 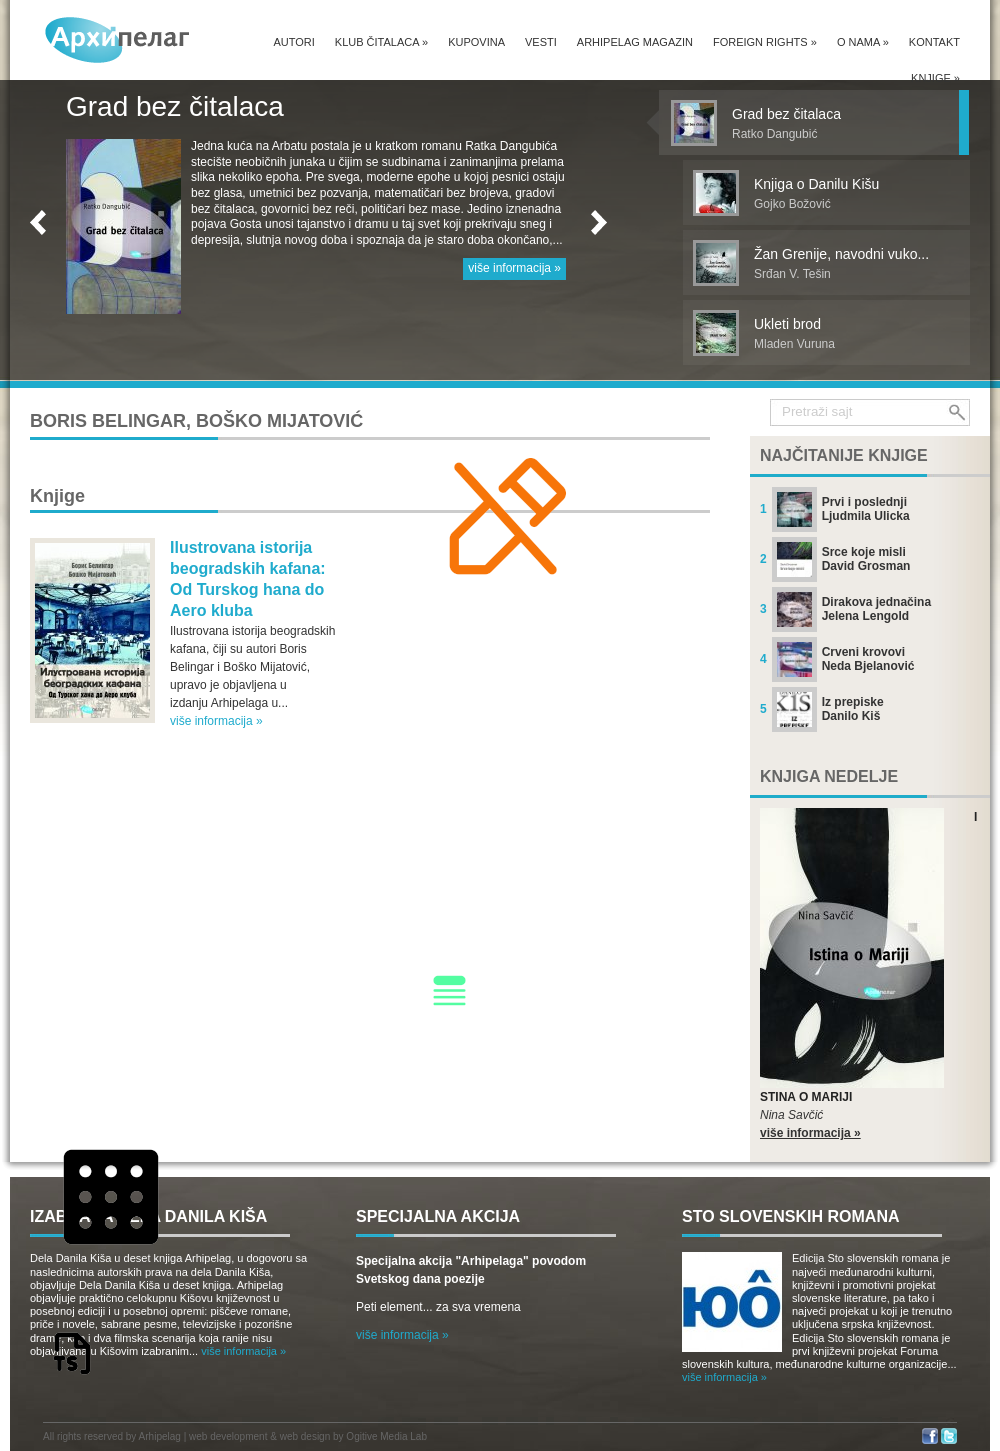 What do you see at coordinates (449, 990) in the screenshot?
I see `view queue or playlist` at bounding box center [449, 990].